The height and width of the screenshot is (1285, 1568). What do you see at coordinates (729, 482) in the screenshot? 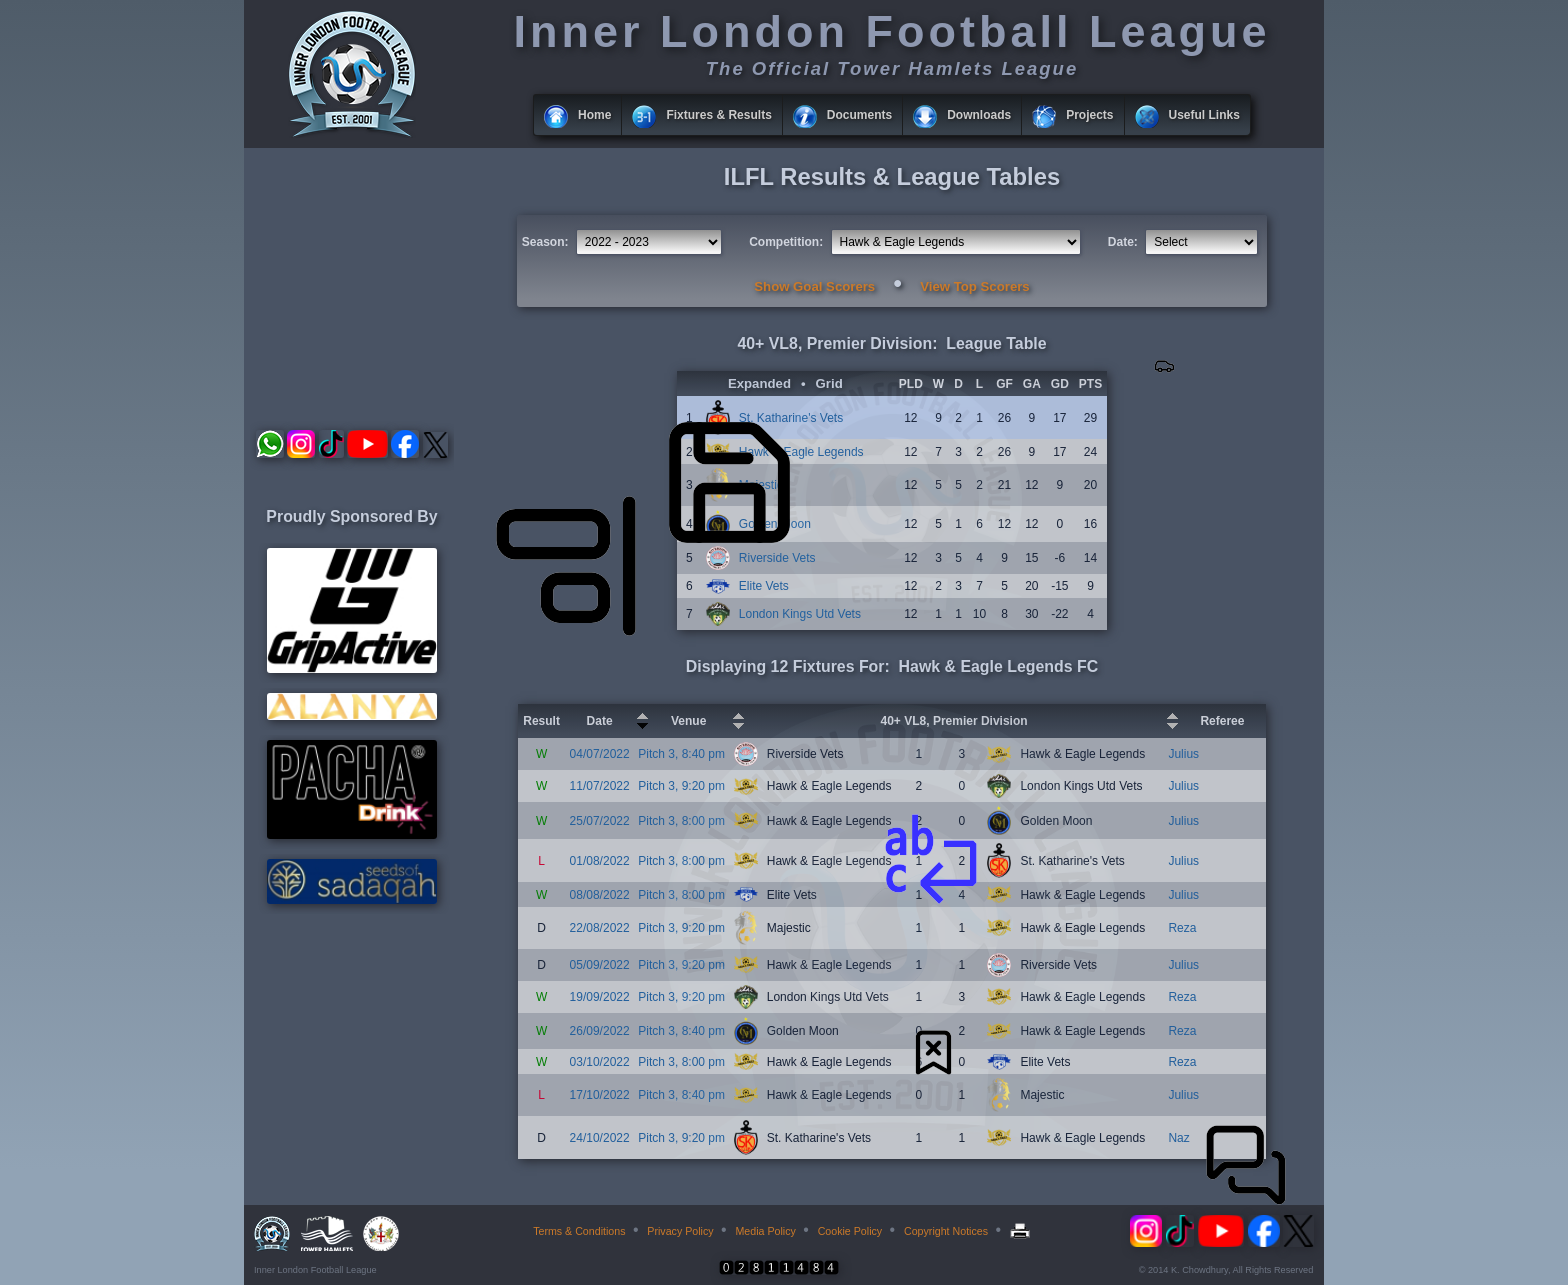
I see `save current file or document` at bounding box center [729, 482].